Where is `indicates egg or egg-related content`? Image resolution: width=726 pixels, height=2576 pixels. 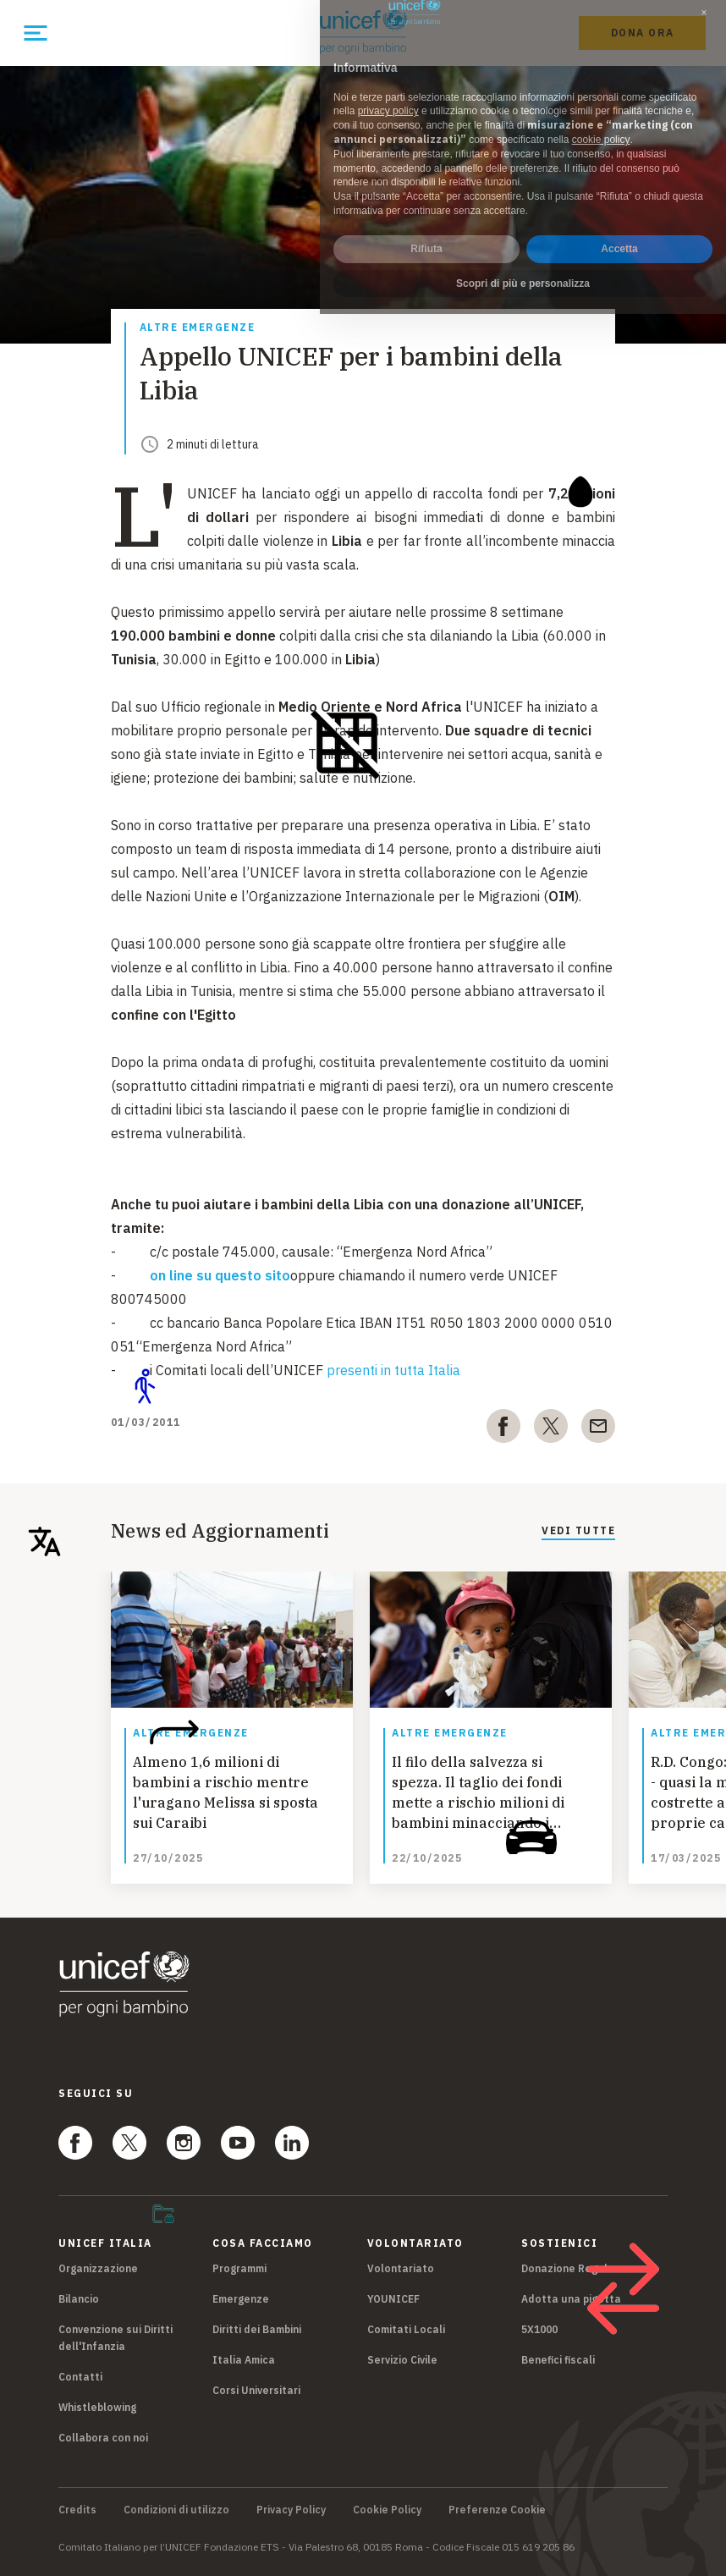 indicates egg or egg-related content is located at coordinates (580, 492).